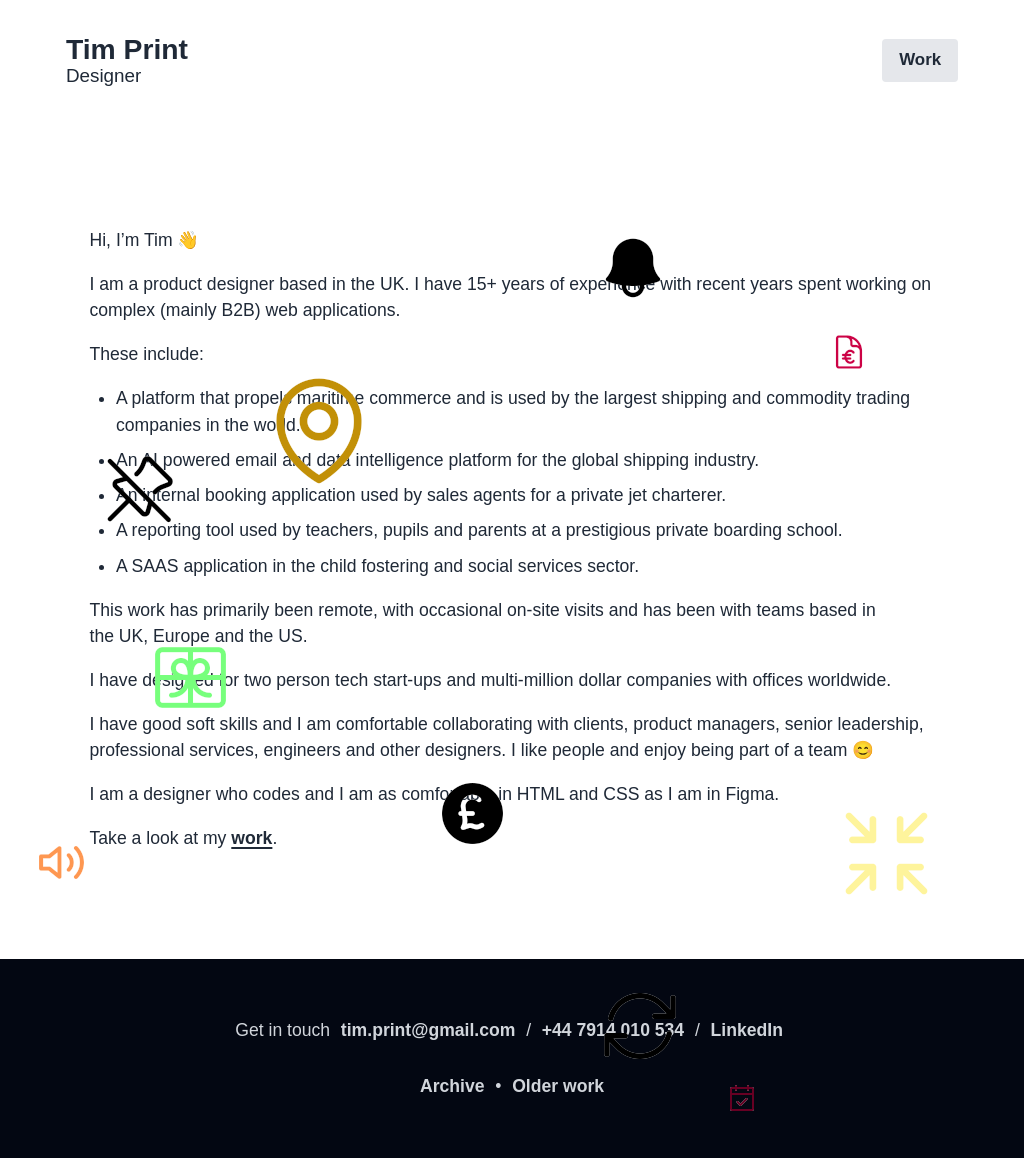 The height and width of the screenshot is (1158, 1024). What do you see at coordinates (472, 813) in the screenshot?
I see `view amount in British pounds` at bounding box center [472, 813].